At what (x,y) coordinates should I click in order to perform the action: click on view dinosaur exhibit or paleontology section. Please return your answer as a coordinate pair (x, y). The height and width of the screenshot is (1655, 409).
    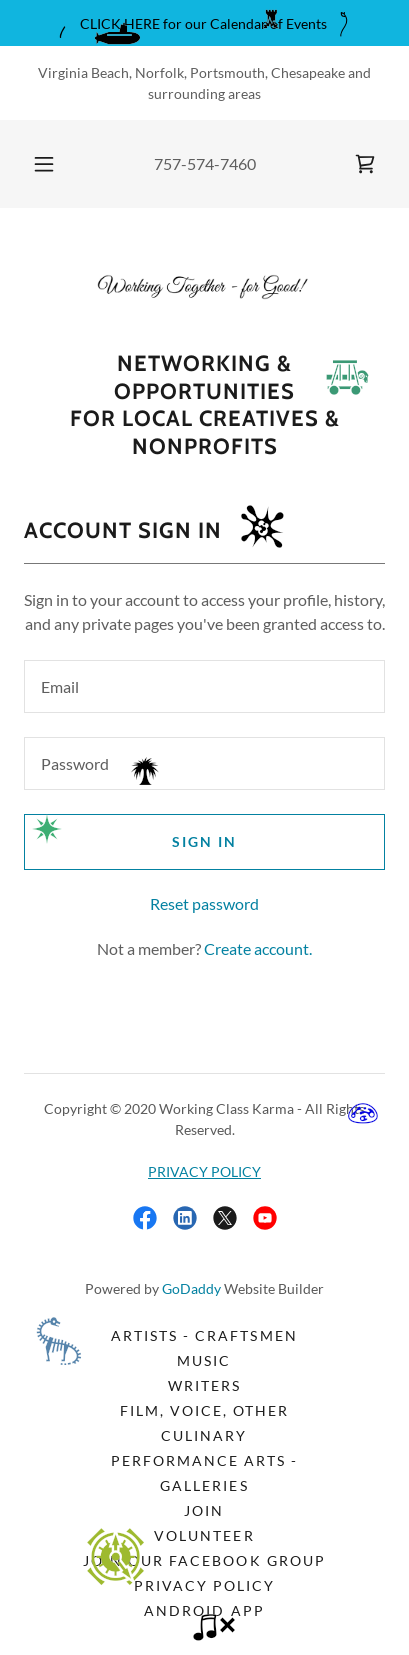
    Looking at the image, I should click on (58, 1341).